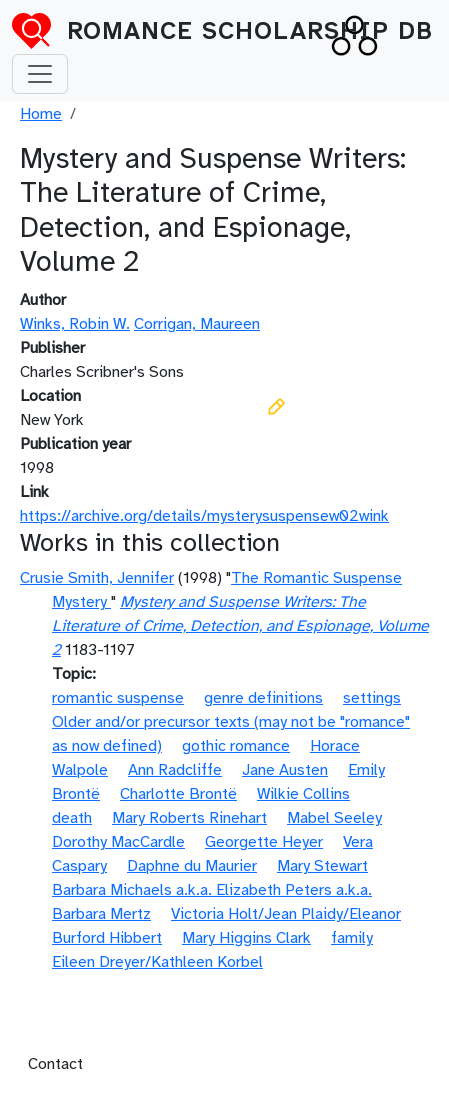 Image resolution: width=449 pixels, height=1116 pixels. Describe the element at coordinates (354, 36) in the screenshot. I see `group or cluster related items` at that location.